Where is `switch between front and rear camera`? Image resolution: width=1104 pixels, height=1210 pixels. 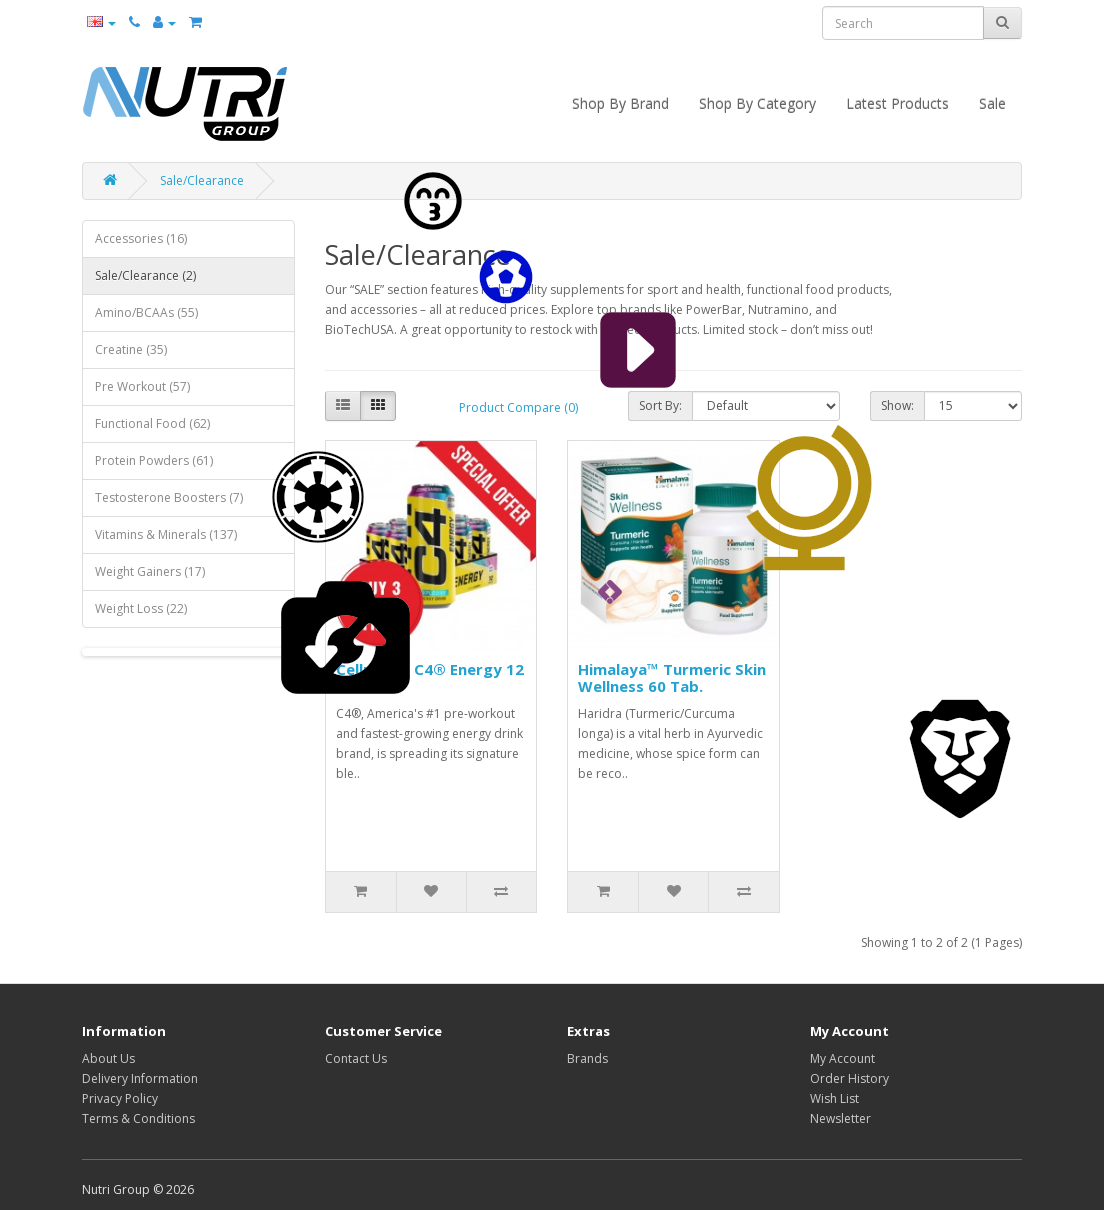
switch between front and rear camera is located at coordinates (345, 637).